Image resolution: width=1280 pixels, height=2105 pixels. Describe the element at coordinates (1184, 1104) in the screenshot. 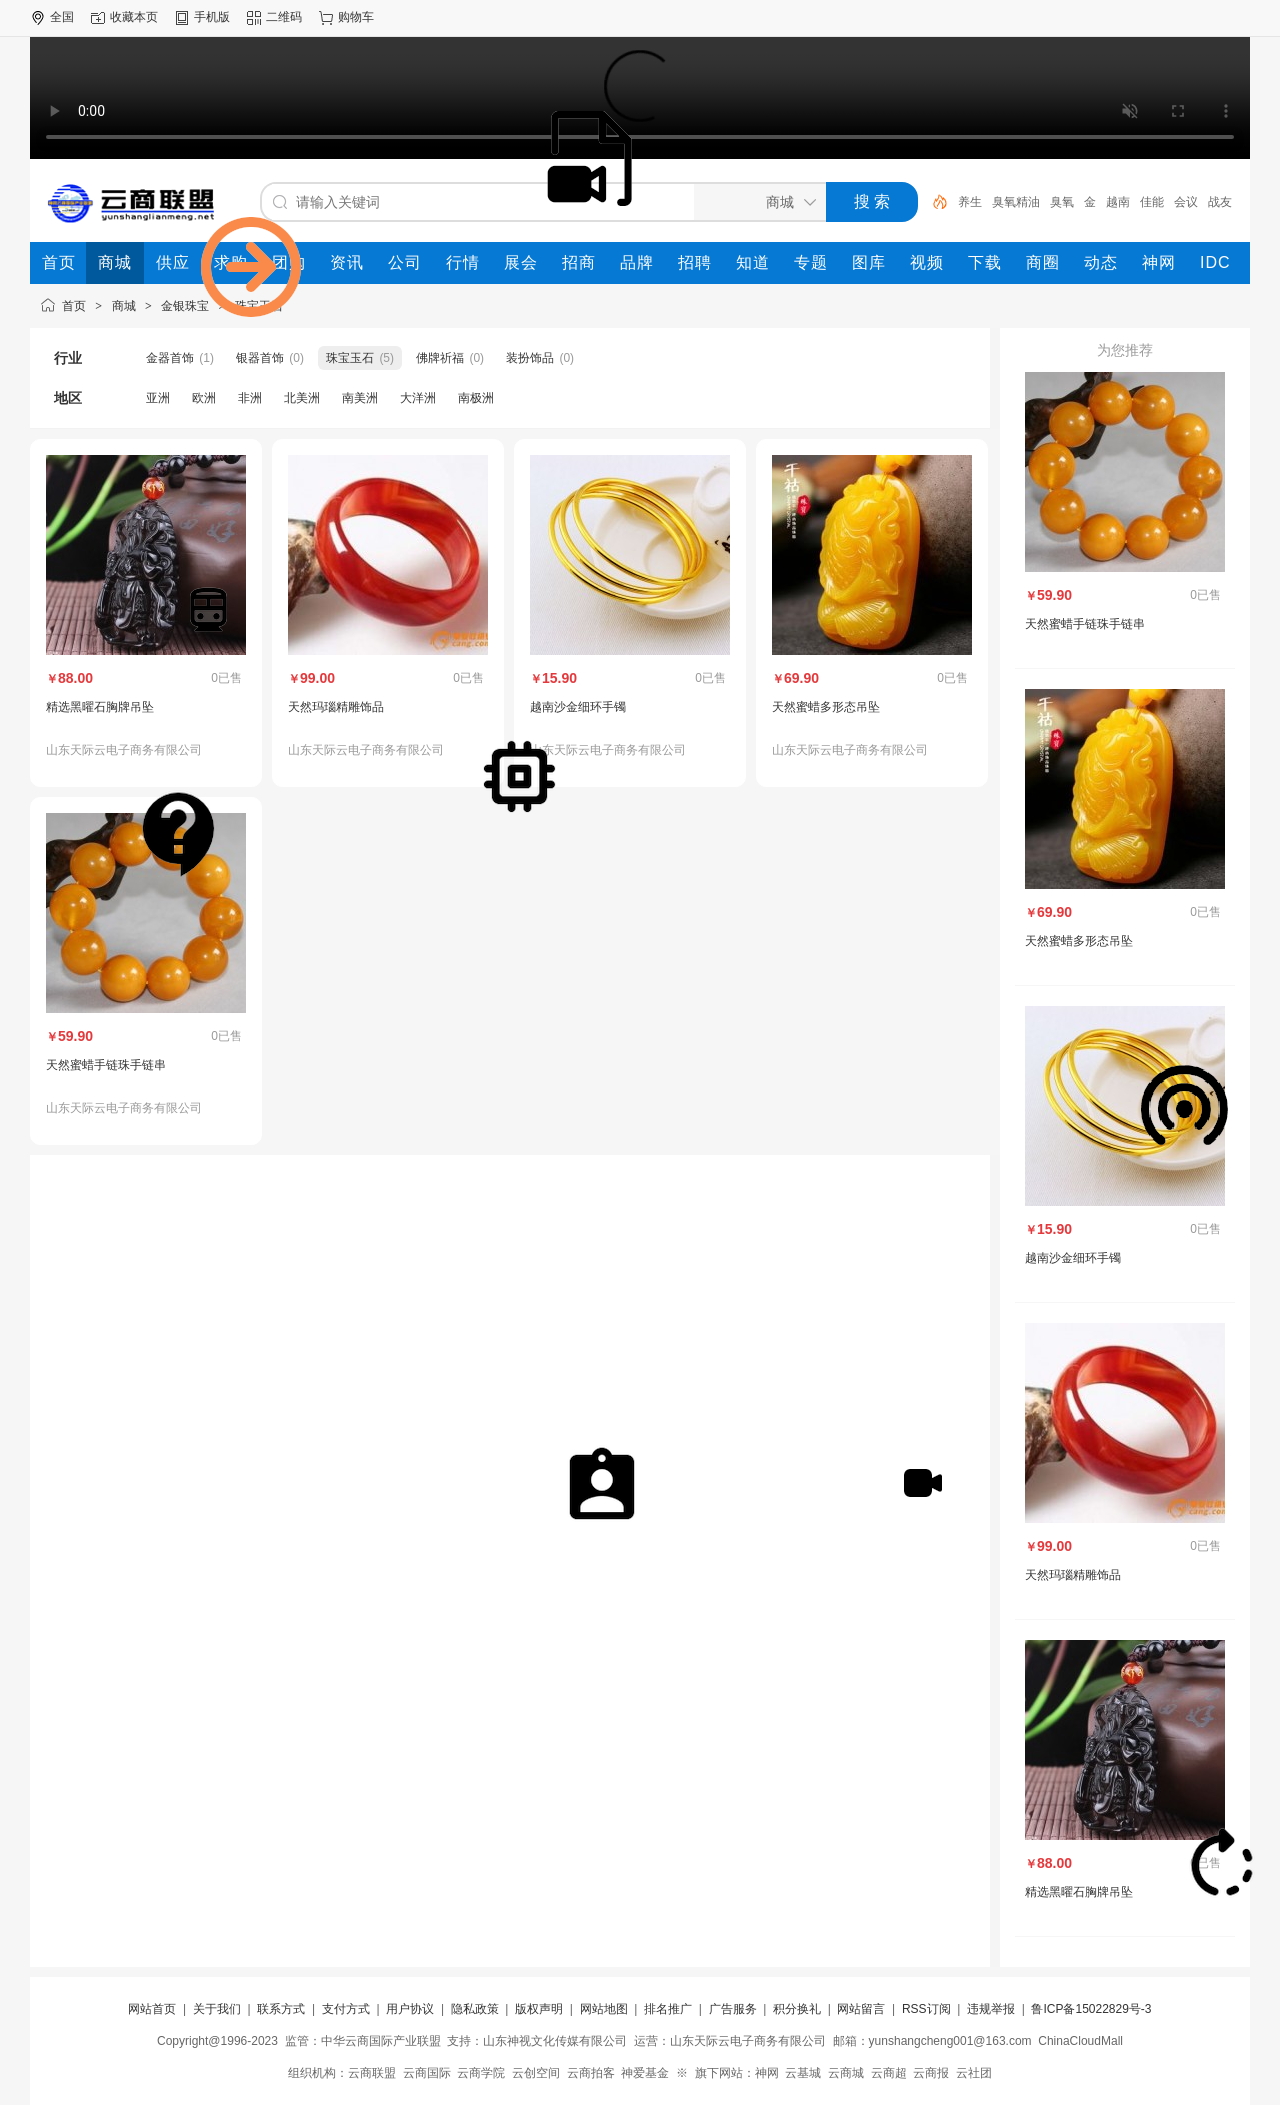

I see `enable wifi hotspot or tethering` at that location.